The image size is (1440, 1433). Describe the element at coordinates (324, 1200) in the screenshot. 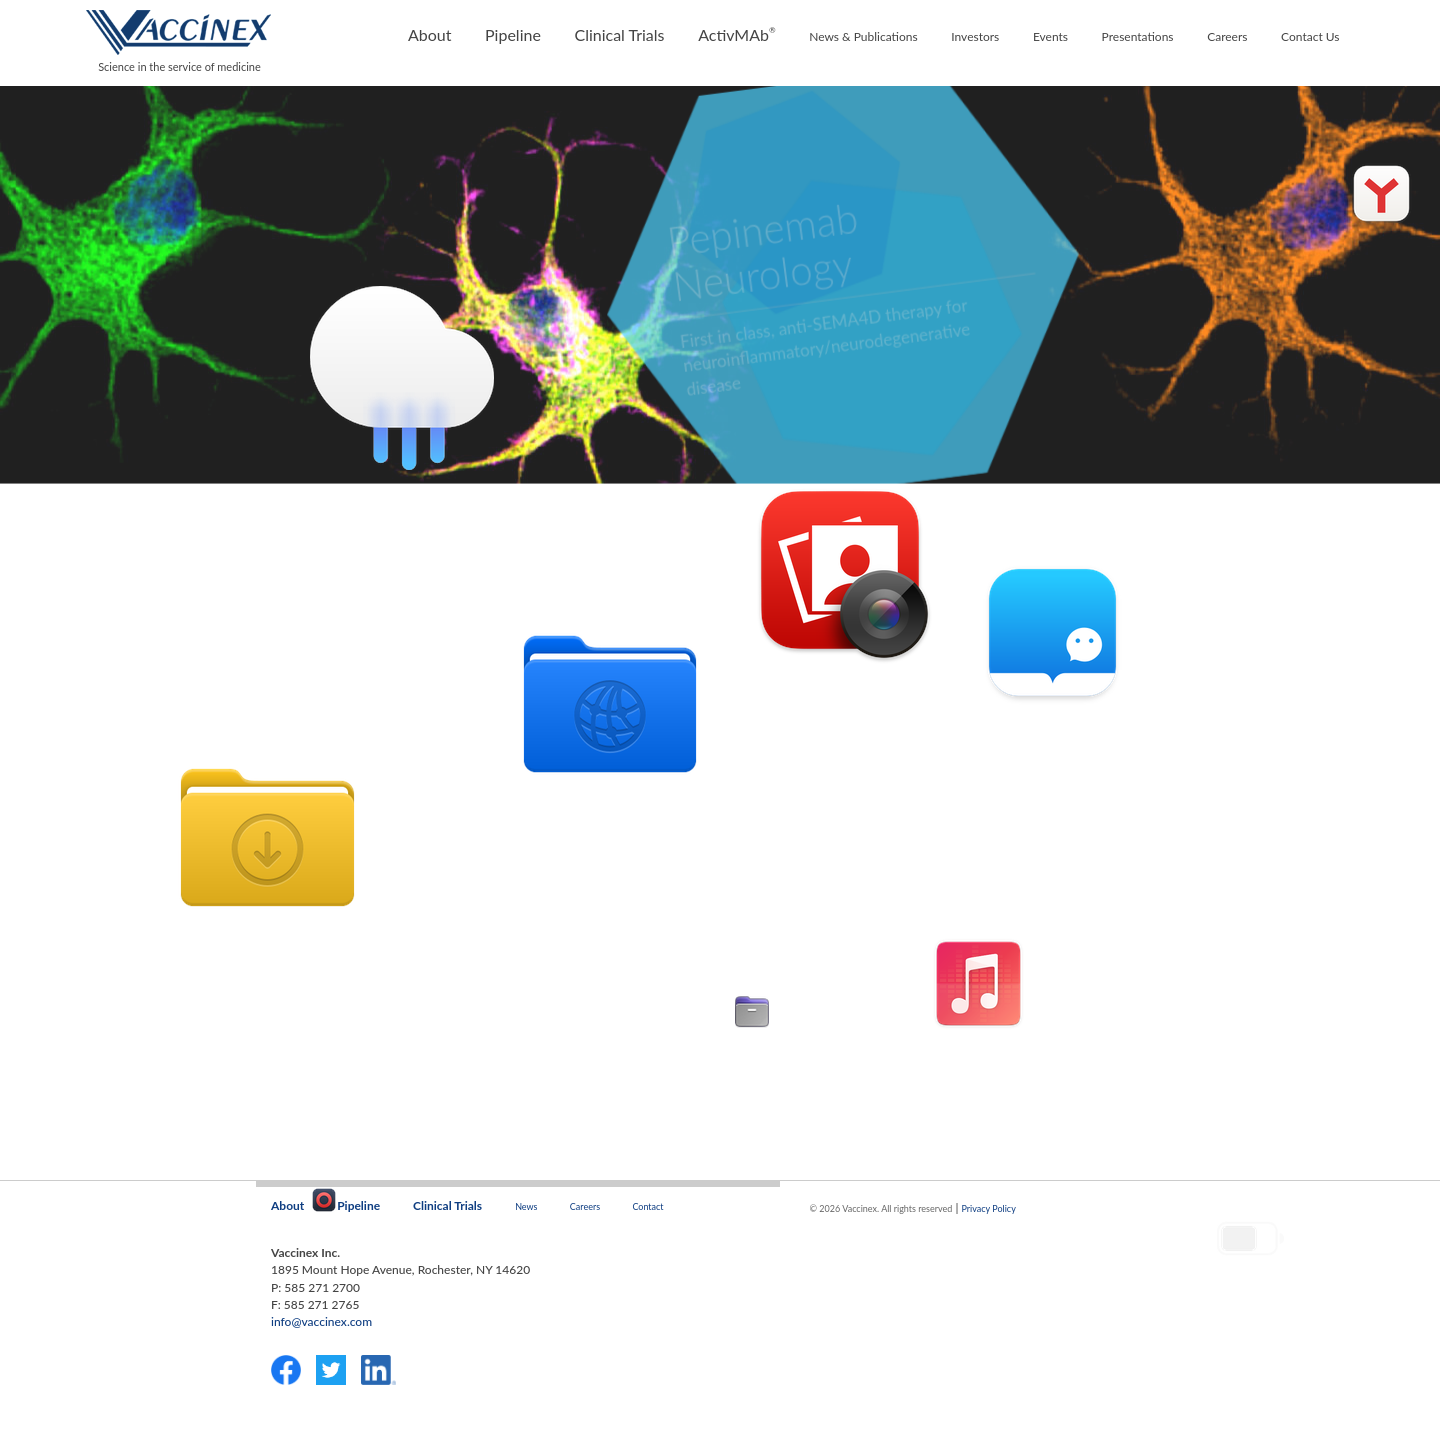

I see `open pomotroid pomodoro timer app` at that location.